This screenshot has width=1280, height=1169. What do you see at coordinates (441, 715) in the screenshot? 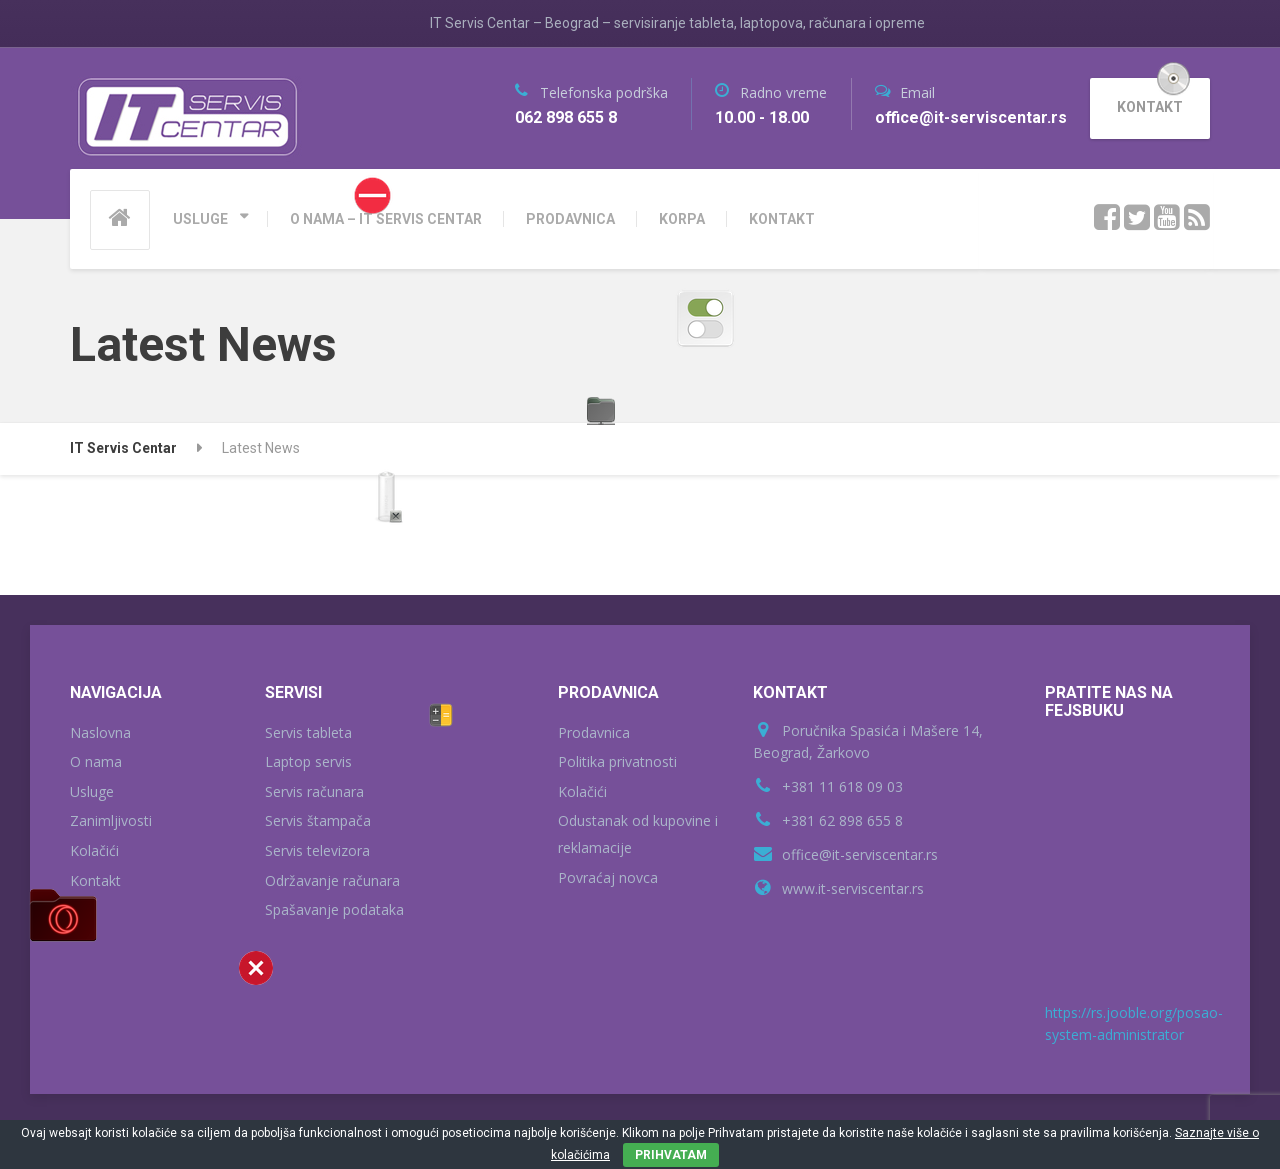
I see `open the calculator app` at bounding box center [441, 715].